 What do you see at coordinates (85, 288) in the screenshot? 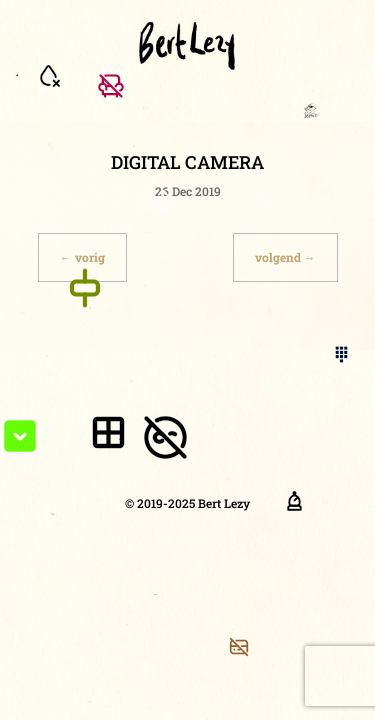
I see `align selected elements to center` at bounding box center [85, 288].